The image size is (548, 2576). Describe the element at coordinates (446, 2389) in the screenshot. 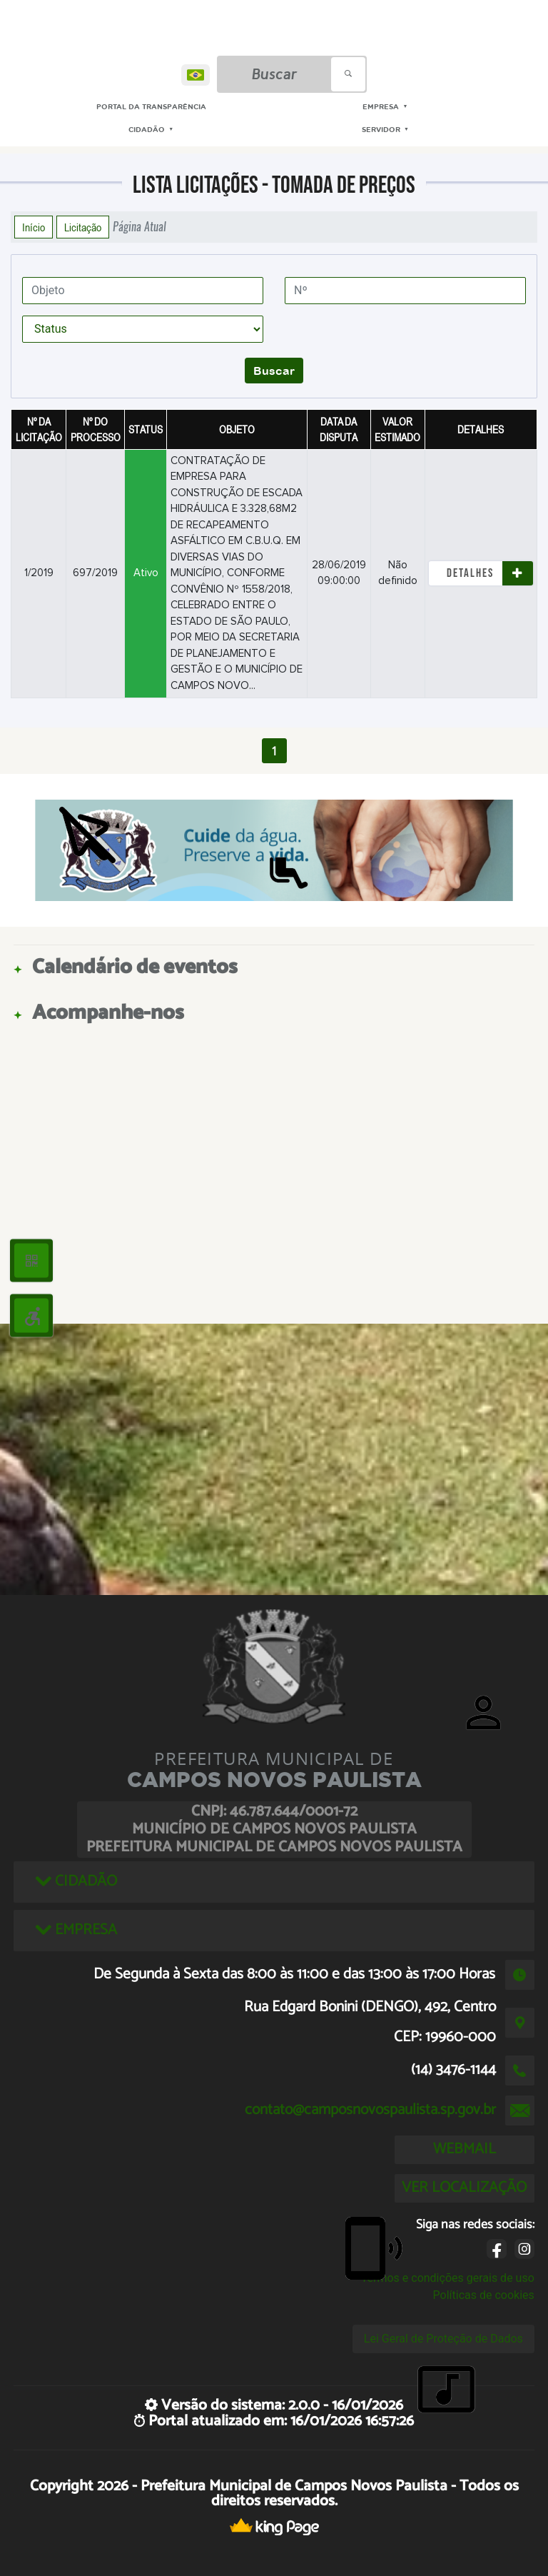

I see `play or browse music videos` at that location.